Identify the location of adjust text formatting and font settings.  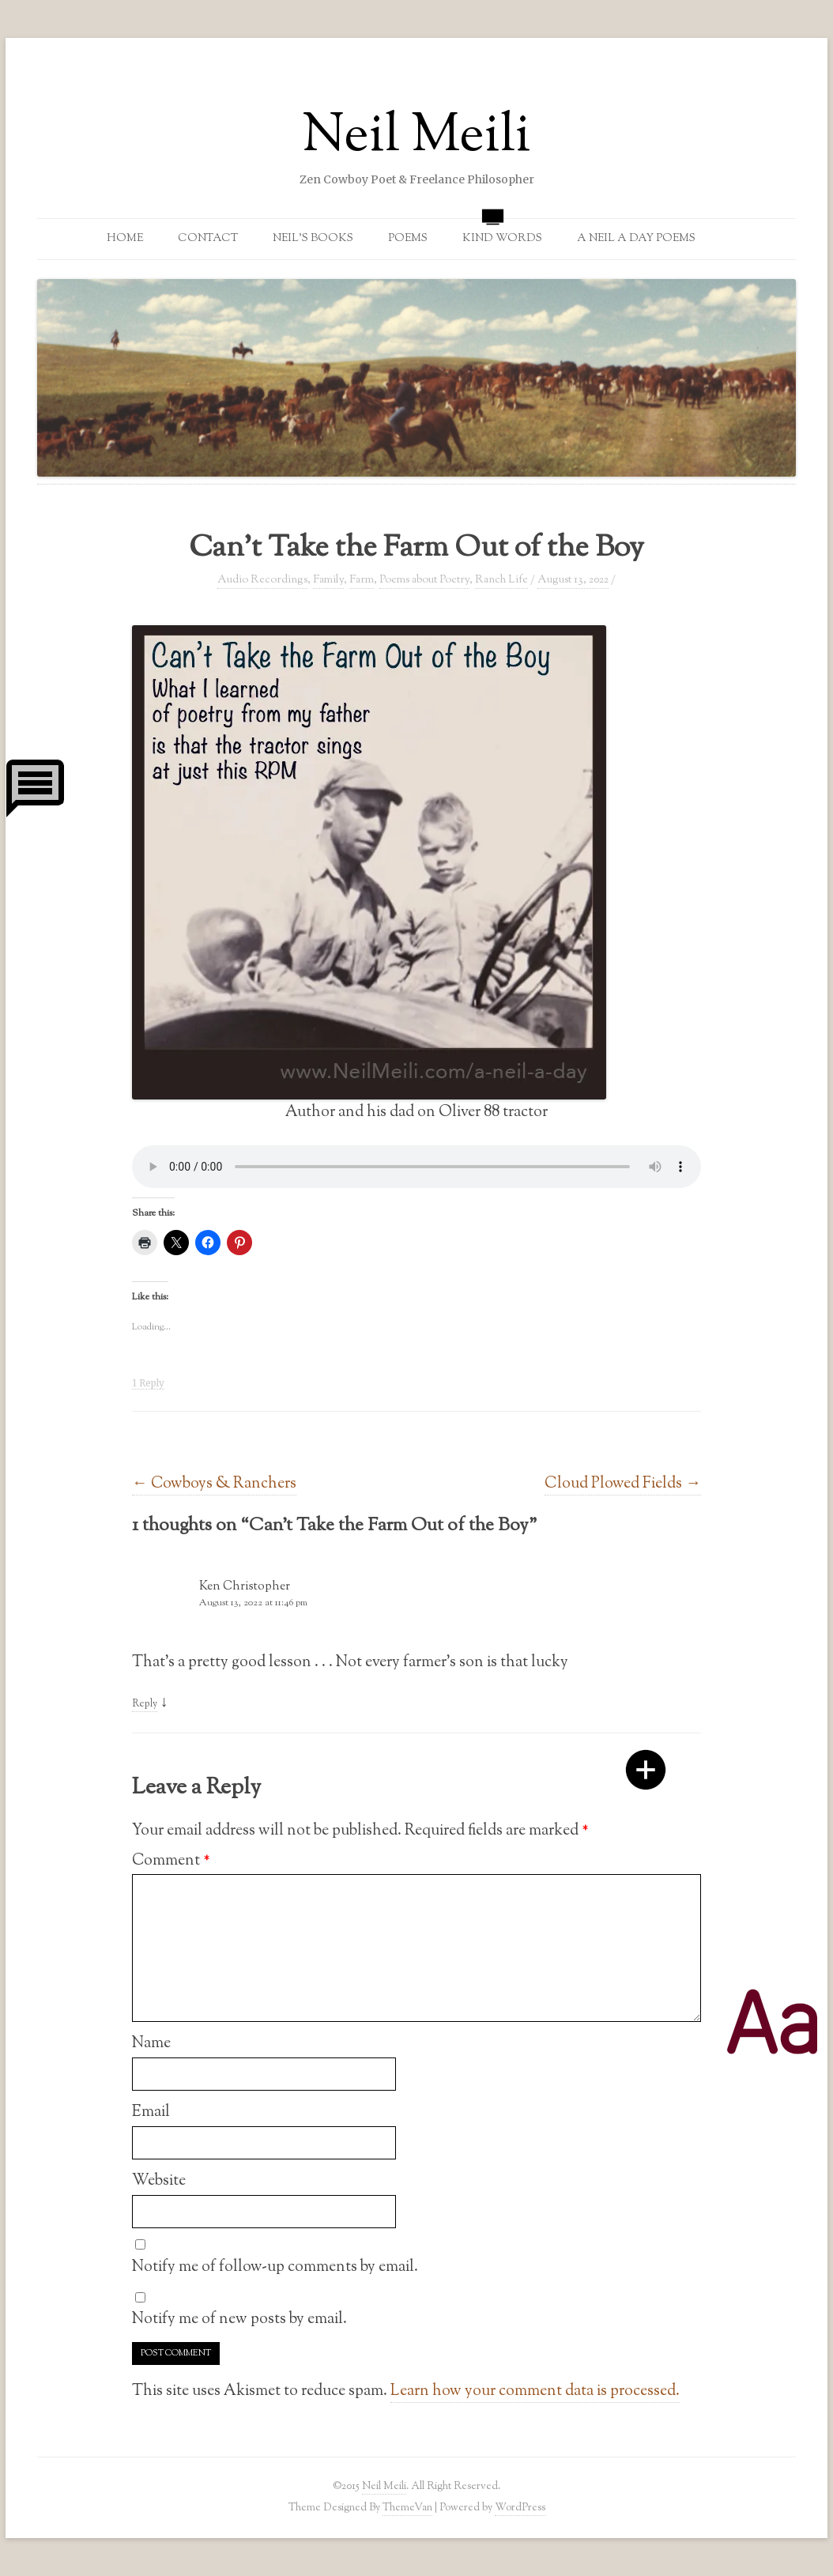
(772, 2026).